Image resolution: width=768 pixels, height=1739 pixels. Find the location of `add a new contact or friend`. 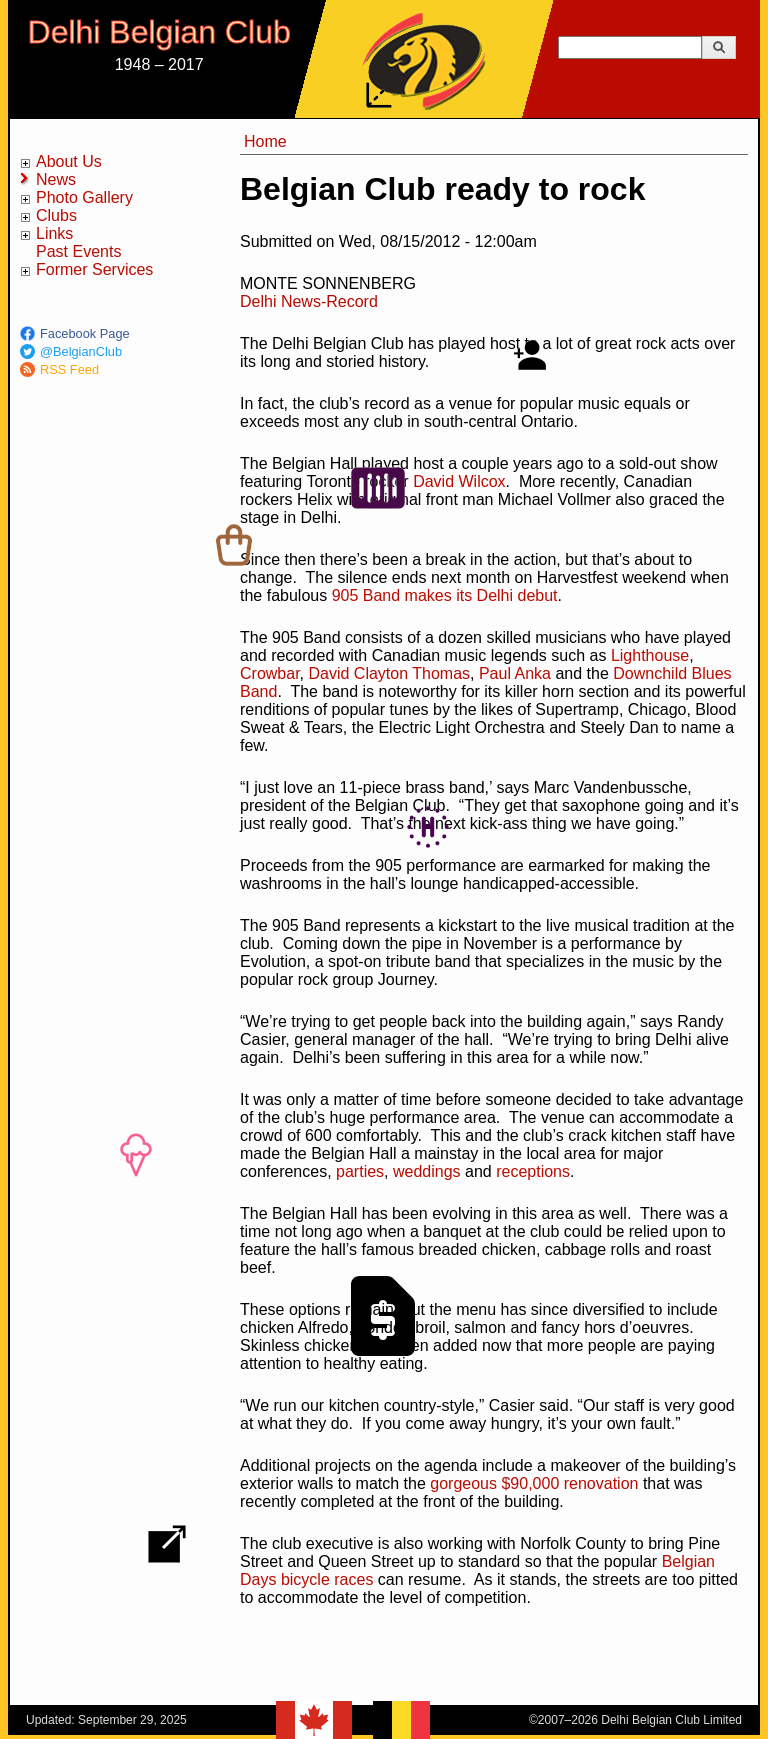

add a new contact or friend is located at coordinates (530, 355).